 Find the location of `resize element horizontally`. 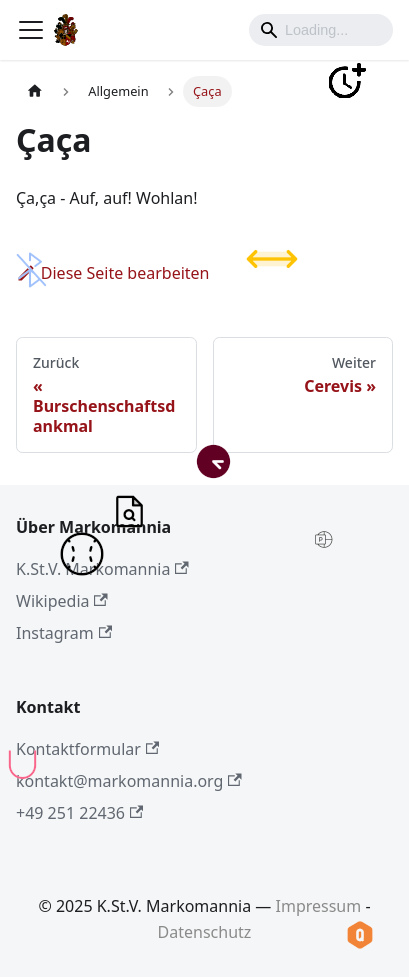

resize element horizontally is located at coordinates (272, 259).